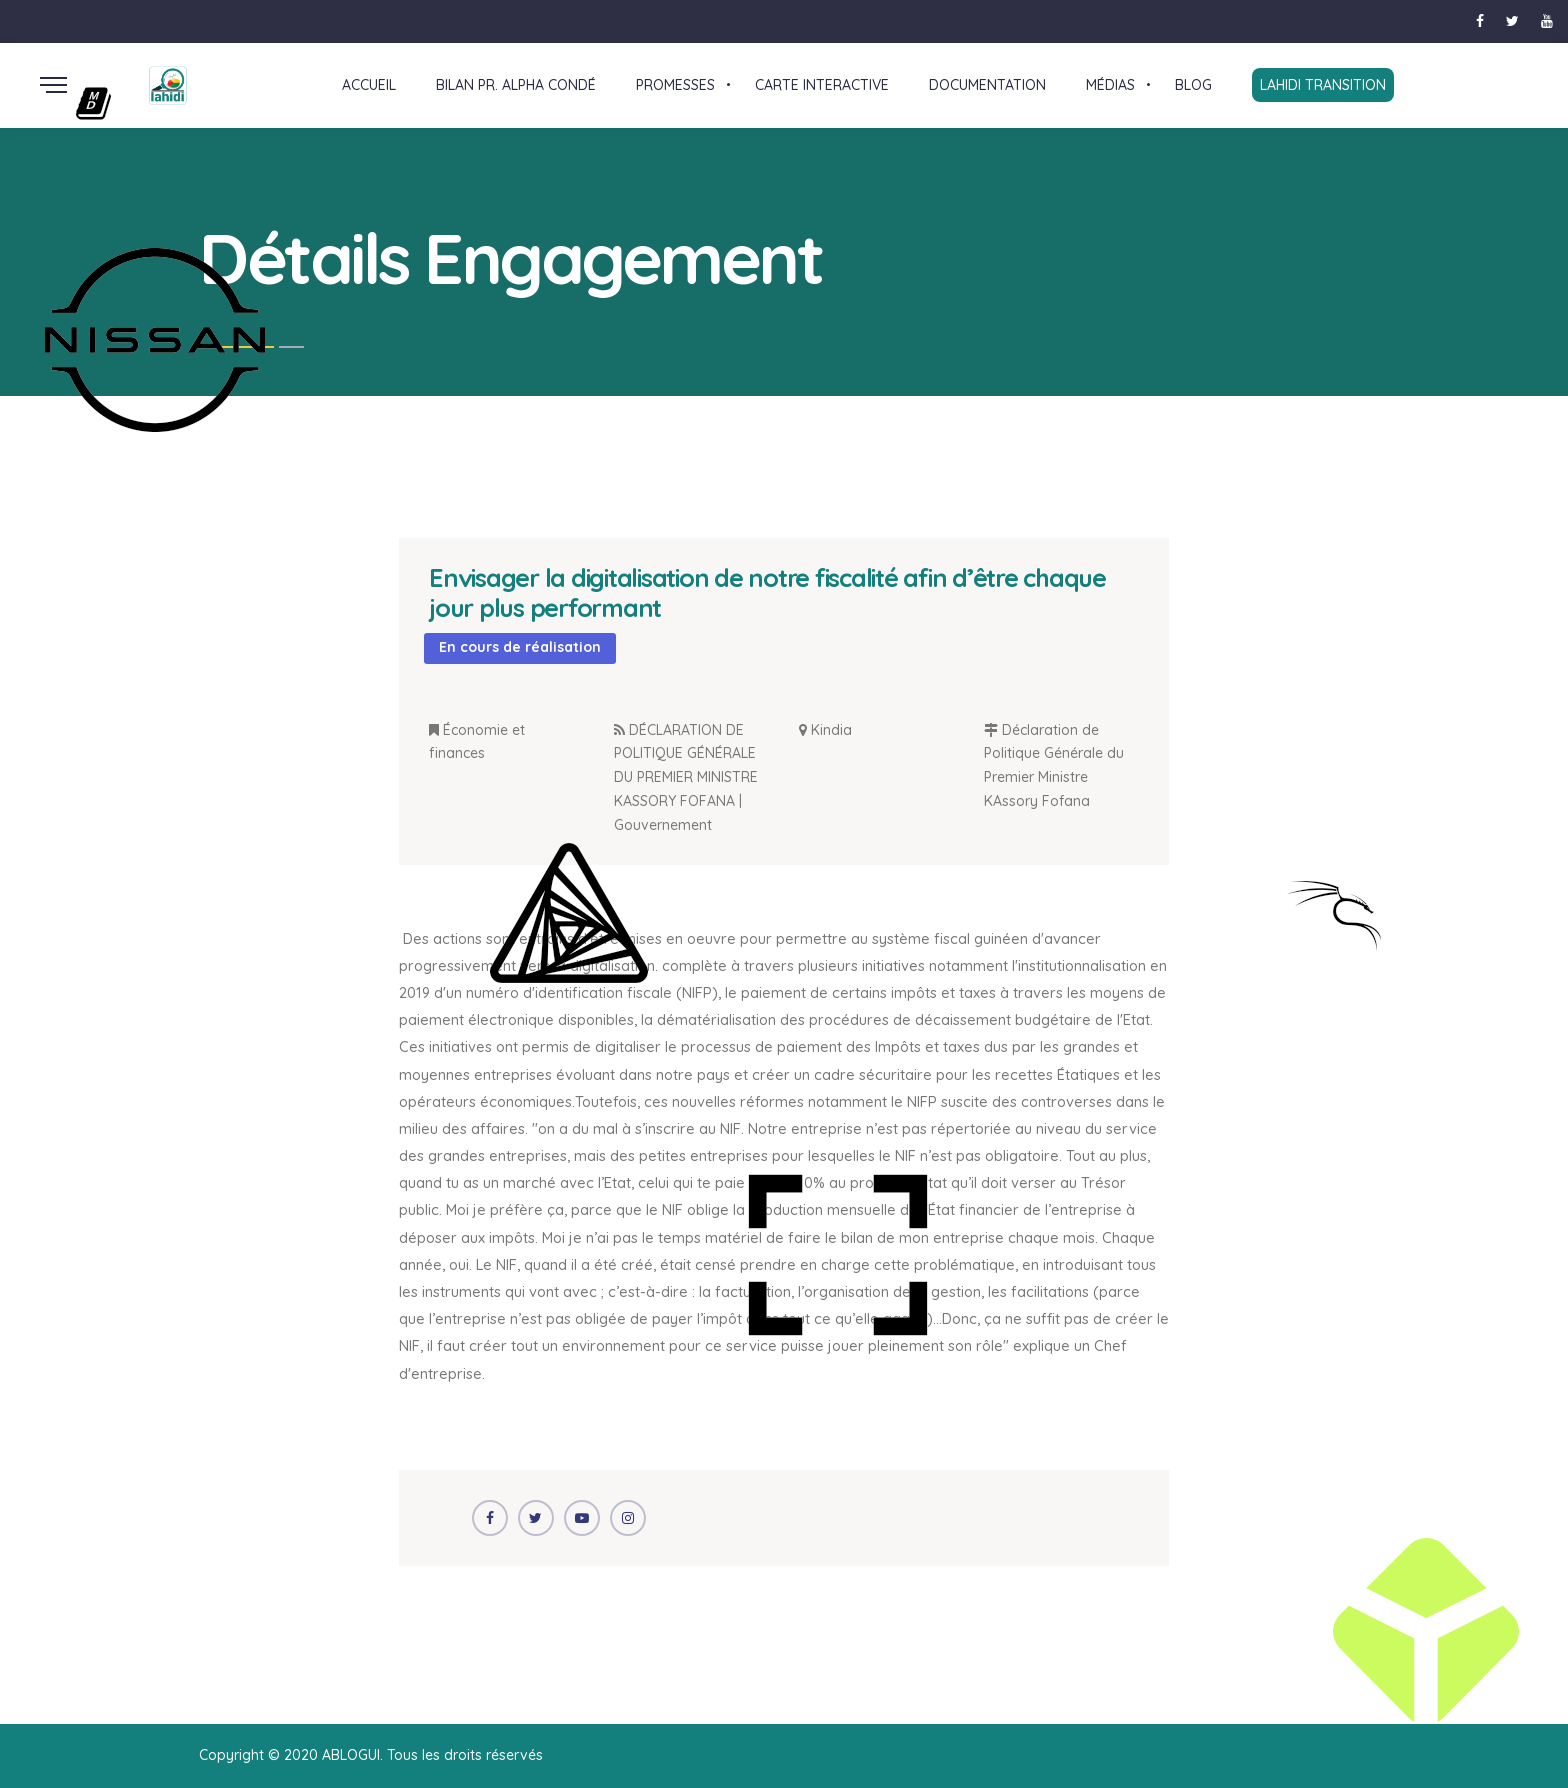 The width and height of the screenshot is (1568, 1788). What do you see at coordinates (1426, 1630) in the screenshot?
I see `blockchain.com logo` at bounding box center [1426, 1630].